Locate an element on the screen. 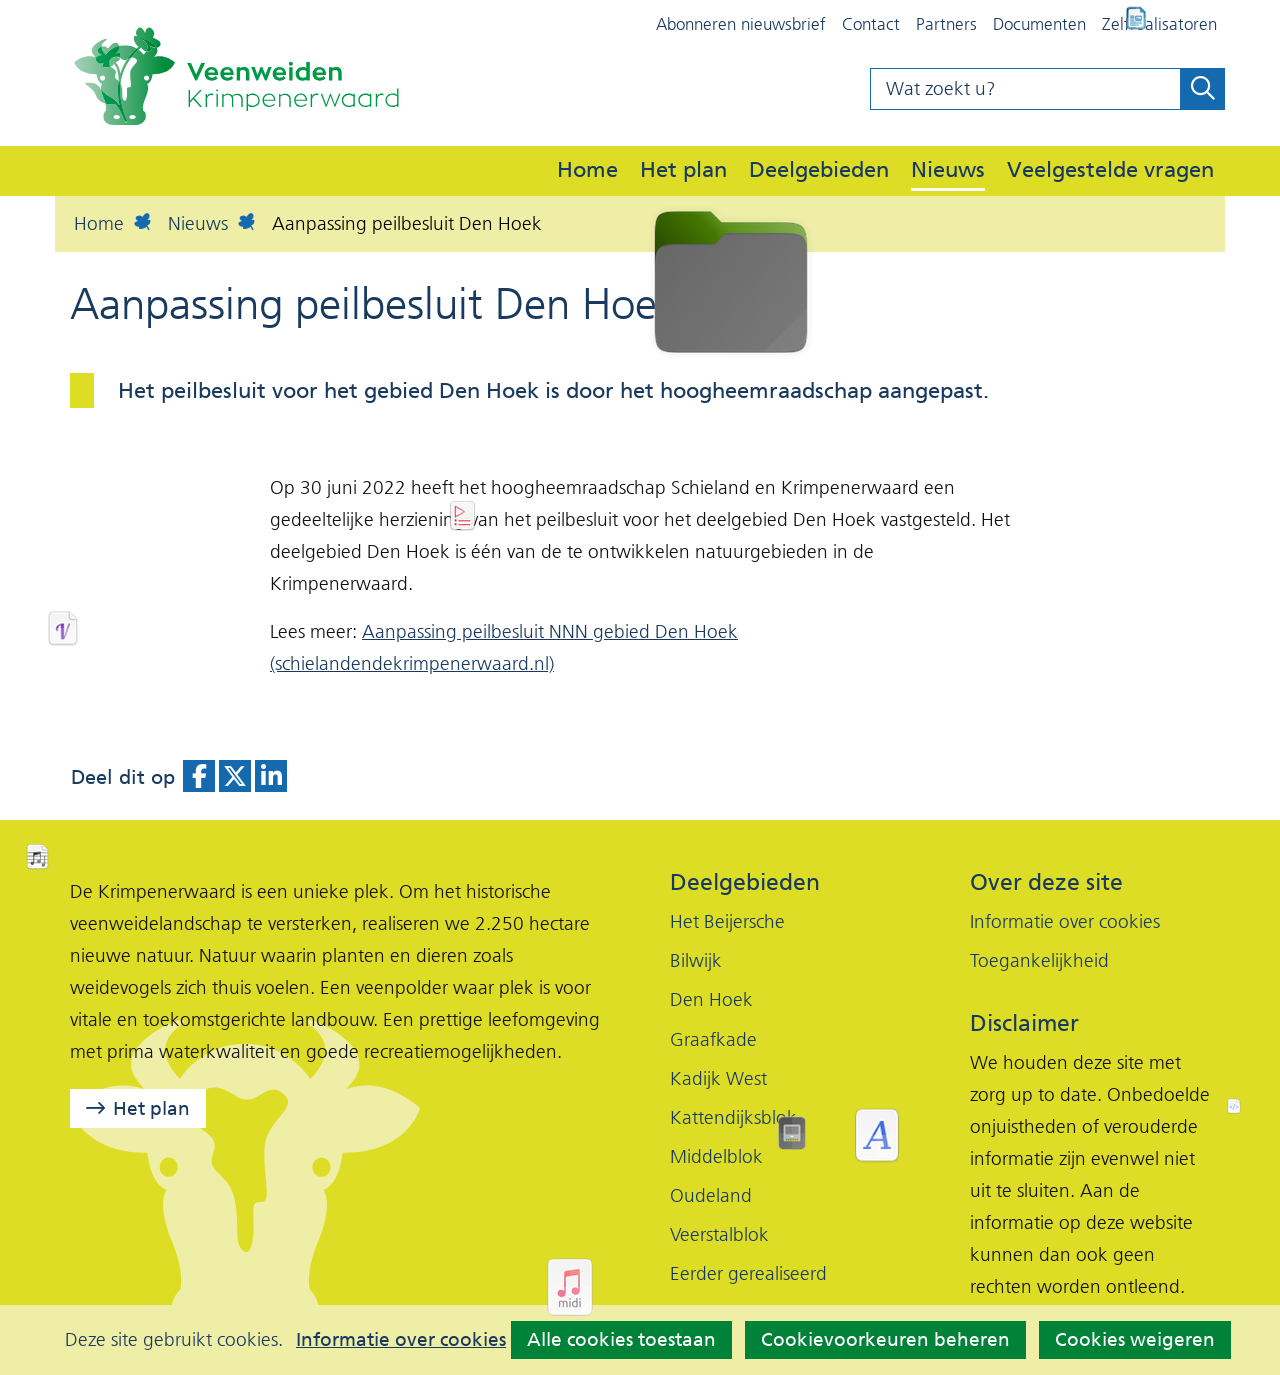 This screenshot has width=1280, height=1375. open a folder to view its contents is located at coordinates (731, 282).